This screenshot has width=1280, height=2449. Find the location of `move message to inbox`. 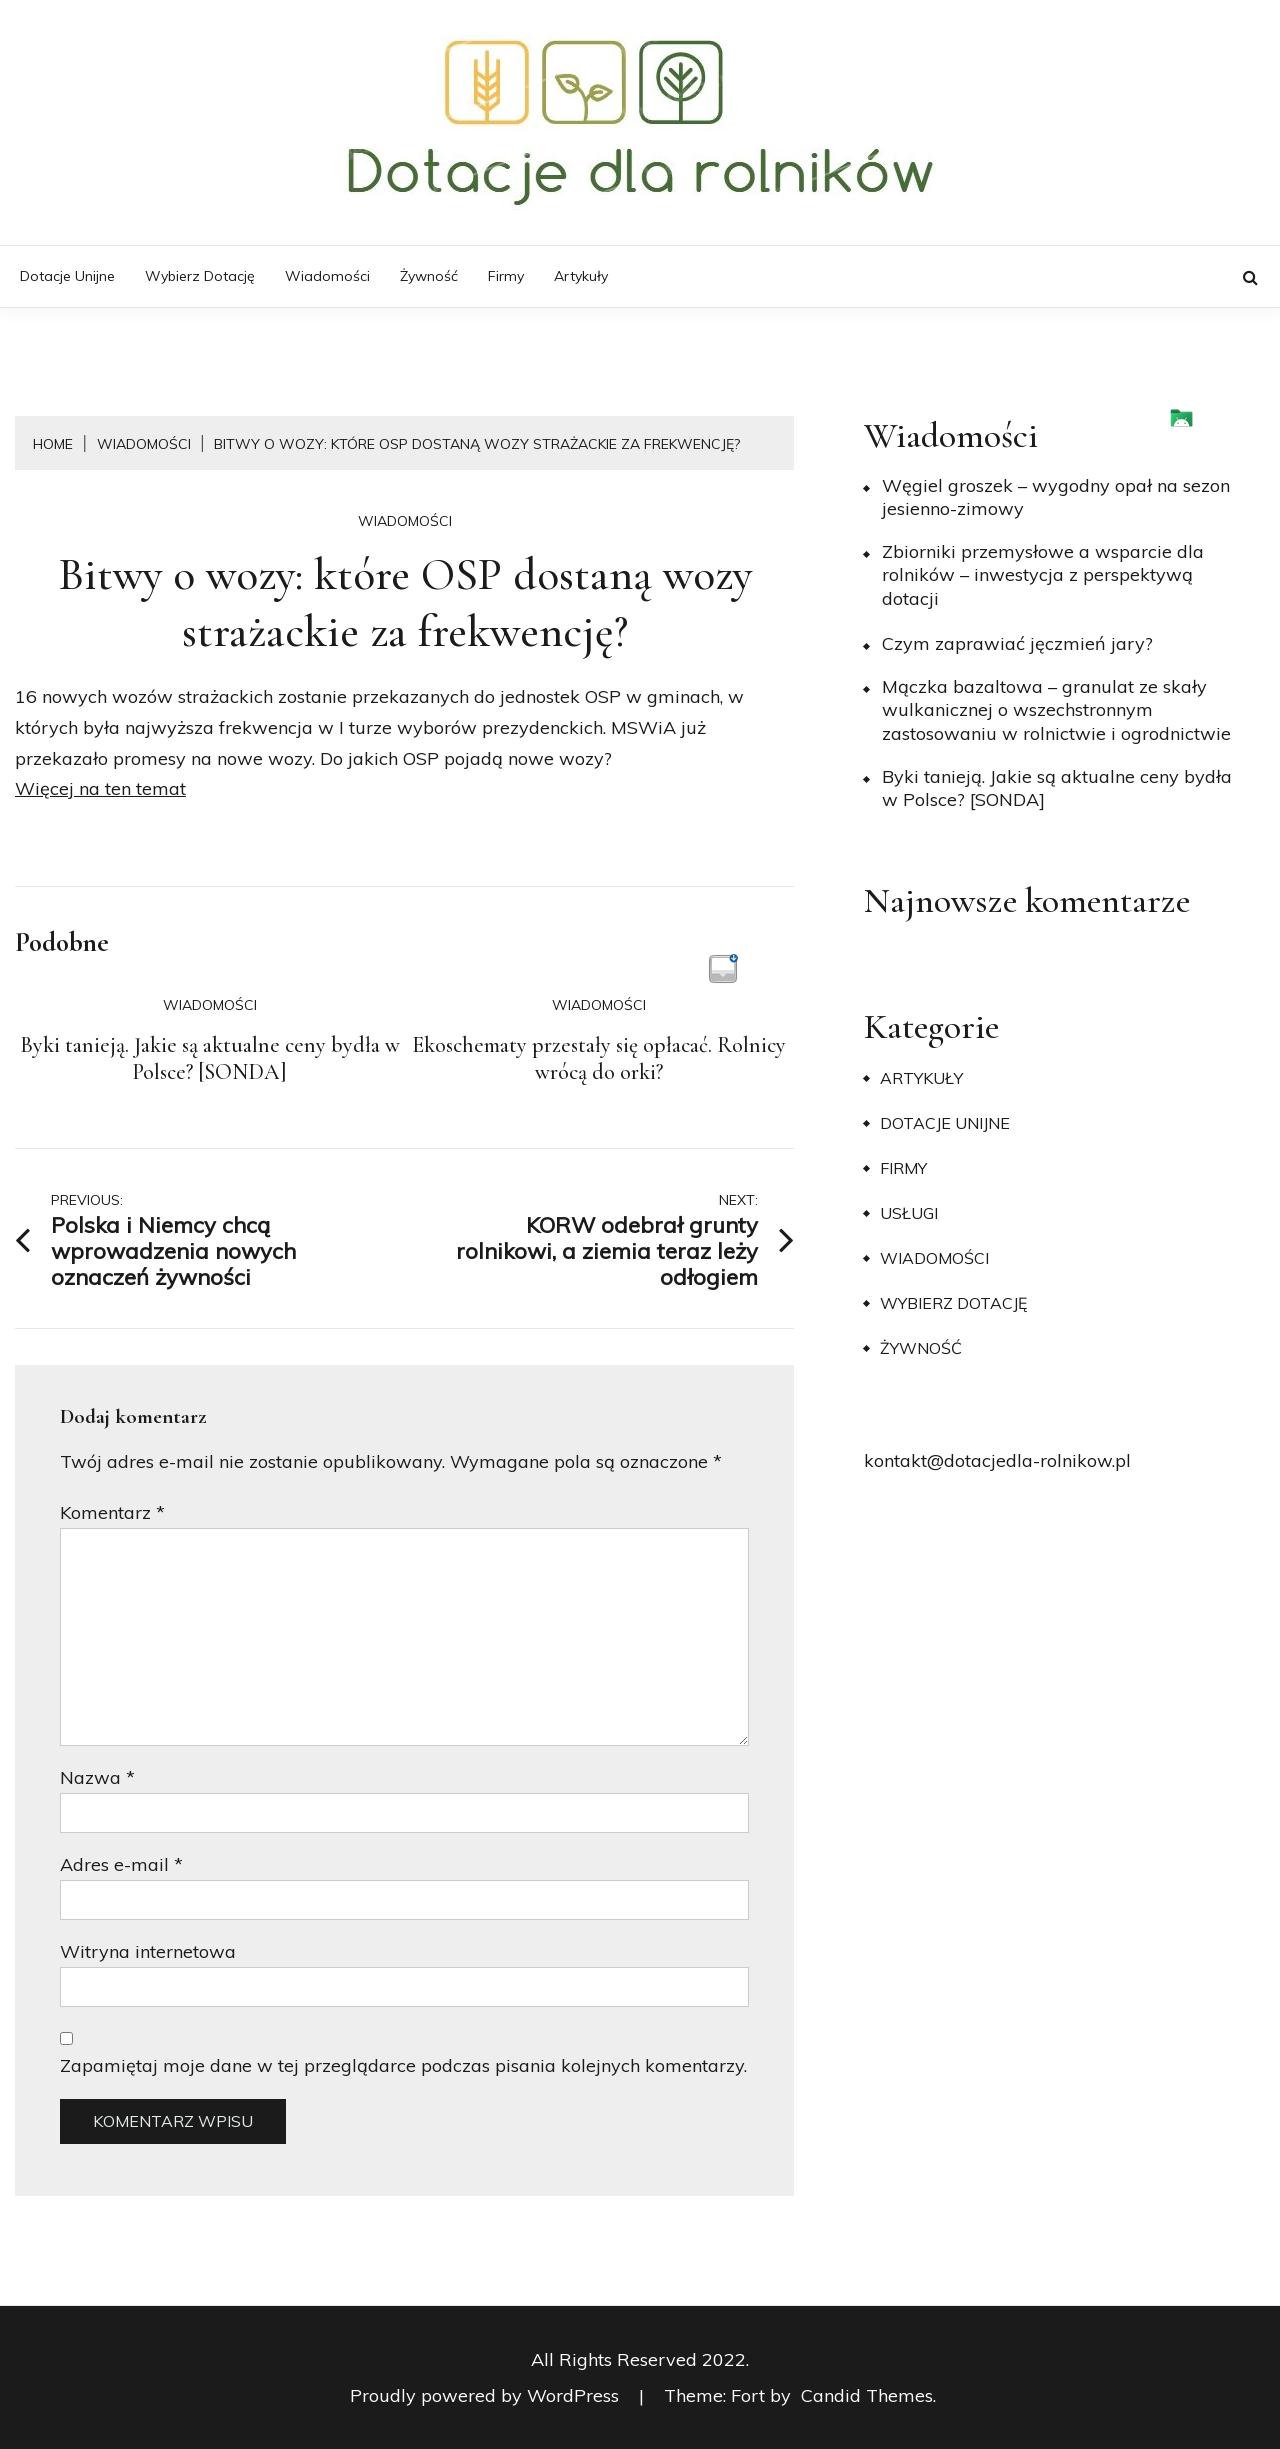

move message to inbox is located at coordinates (723, 969).